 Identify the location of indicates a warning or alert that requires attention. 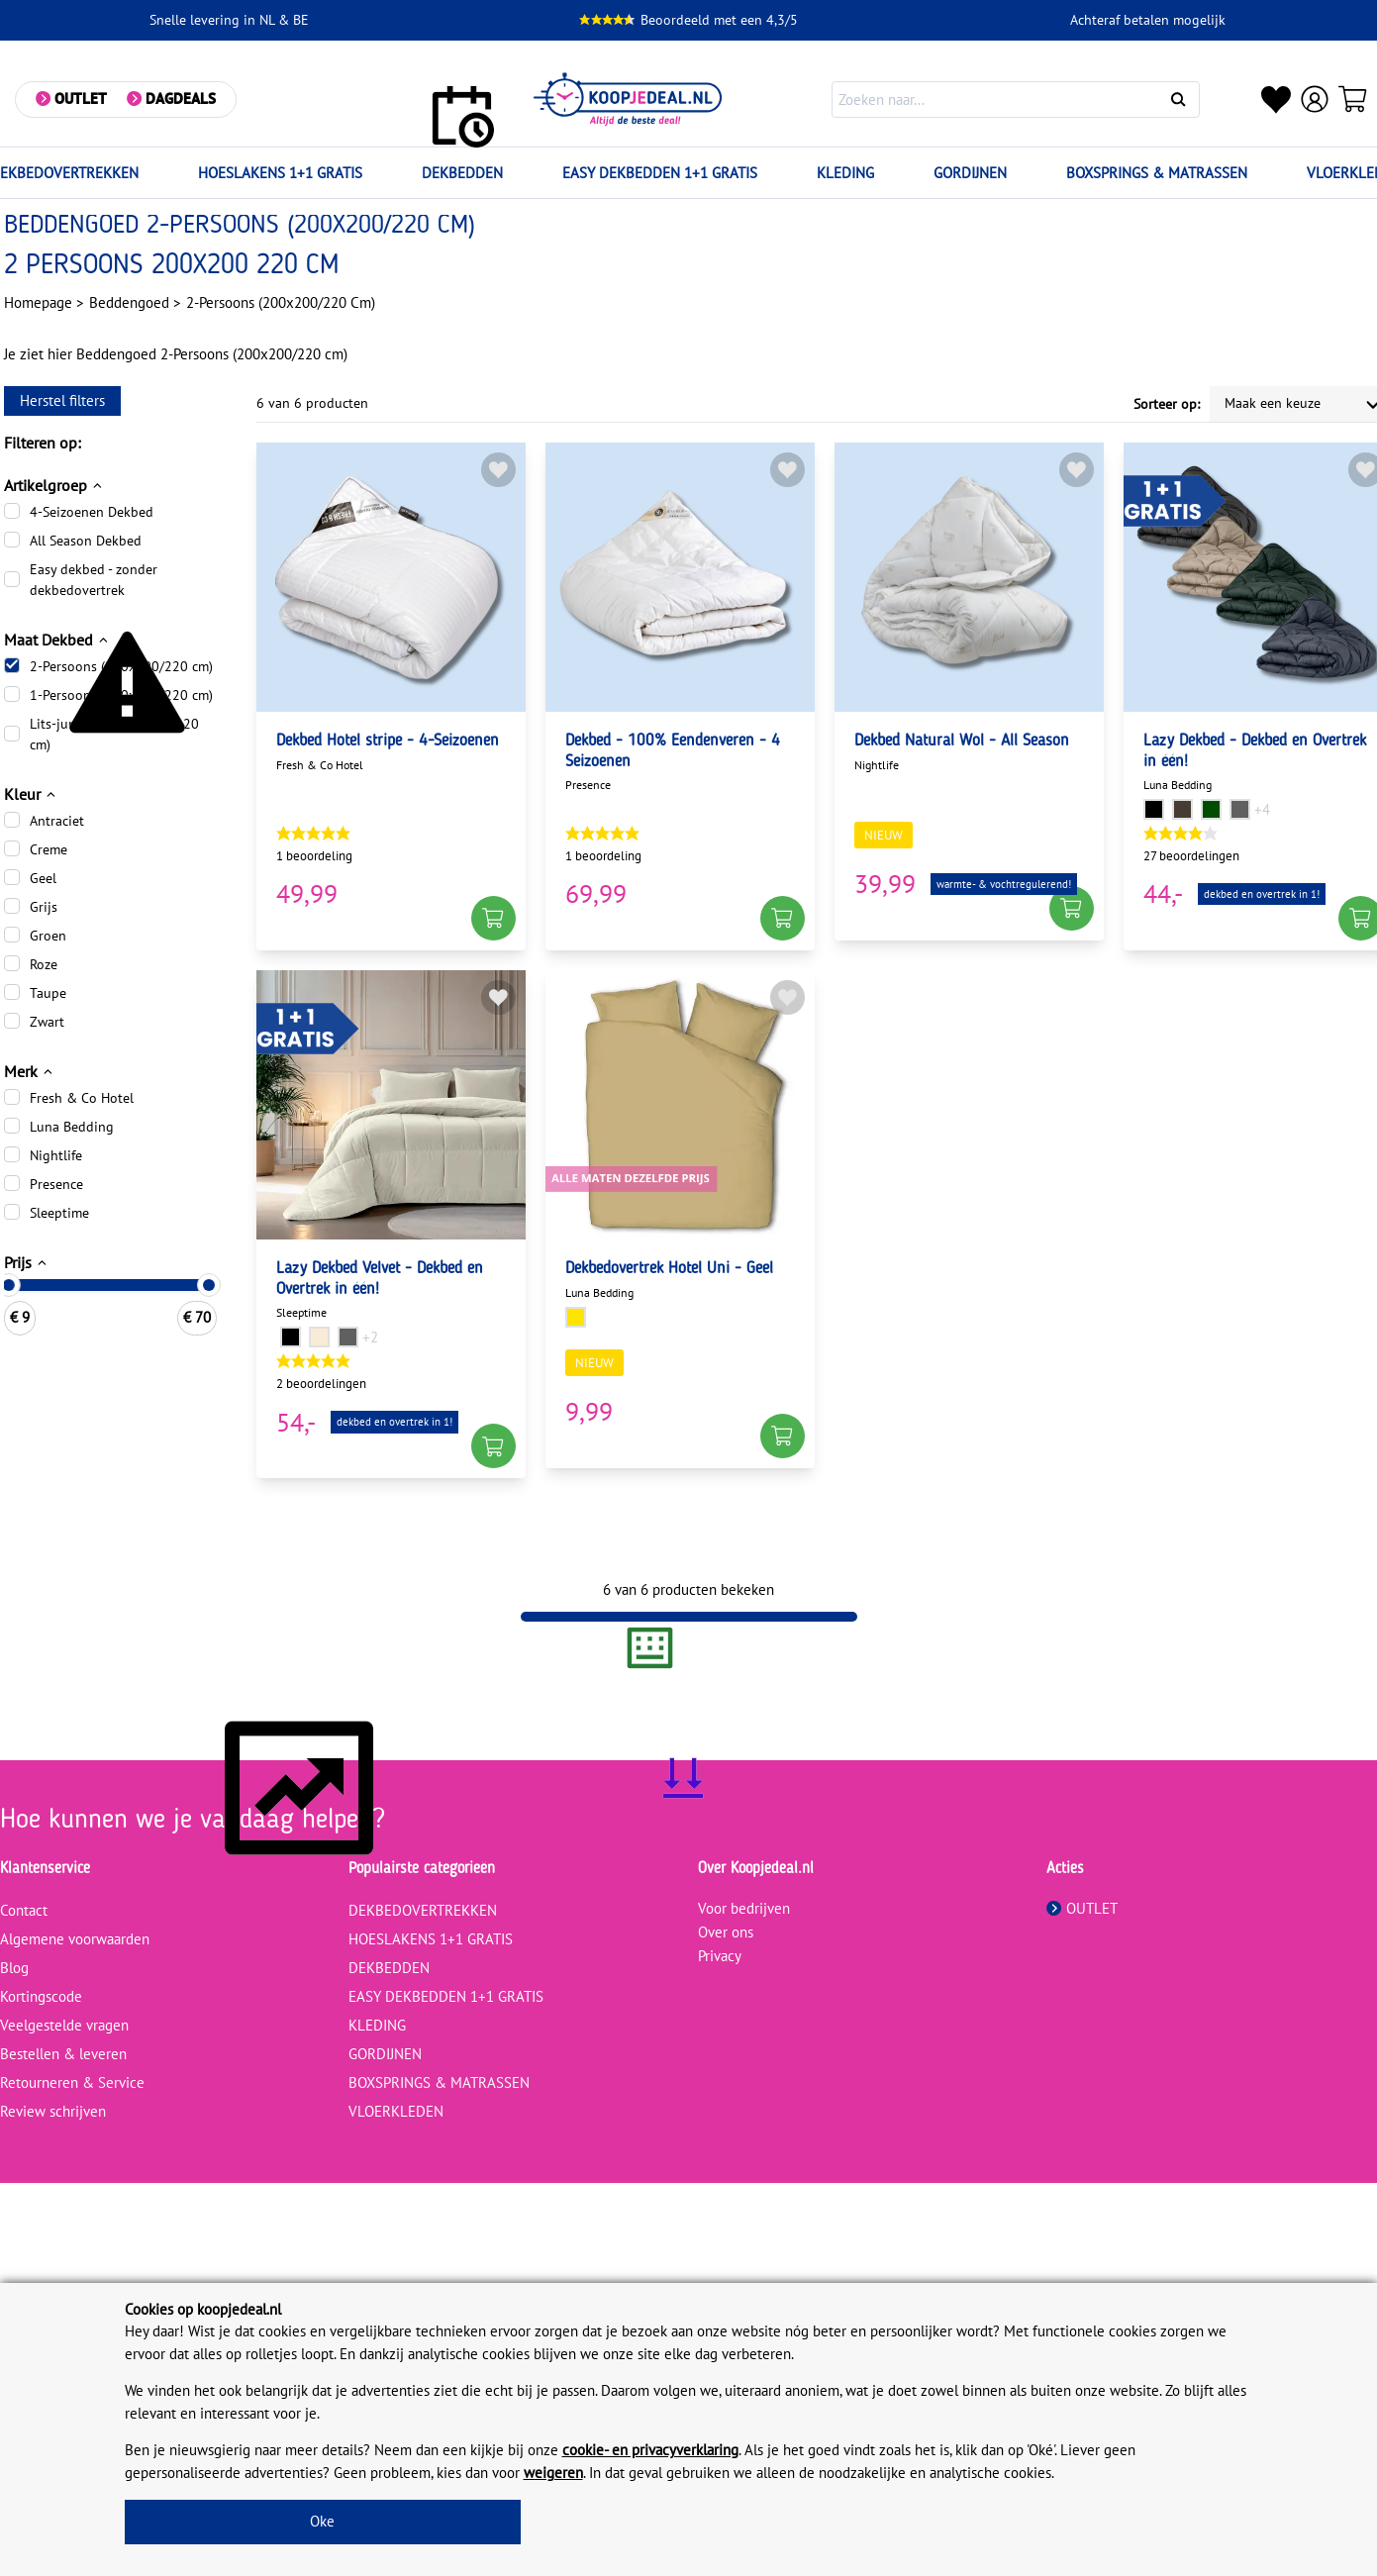
(127, 683).